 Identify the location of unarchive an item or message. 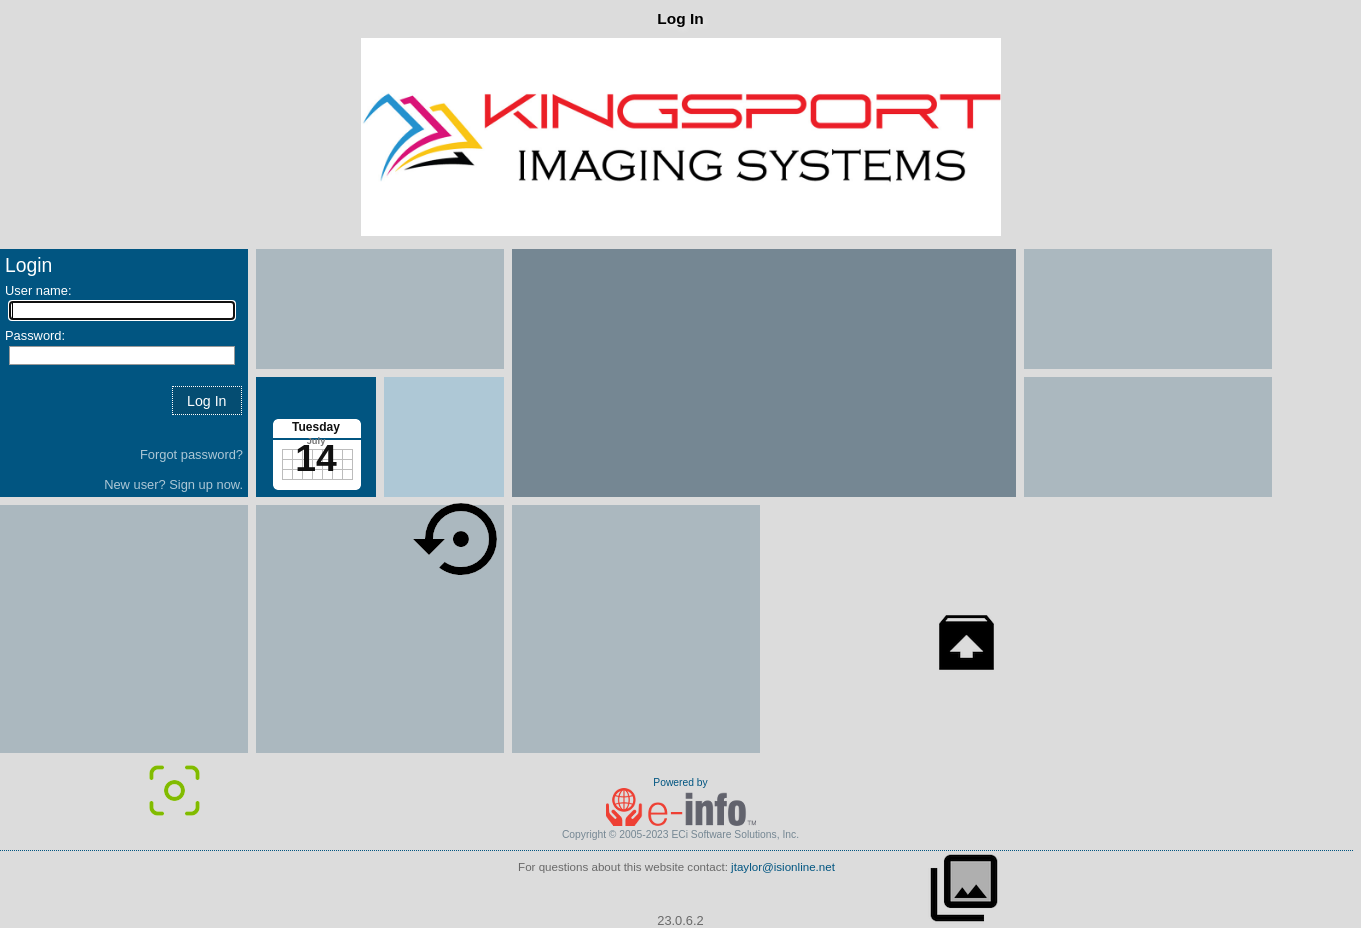
(966, 642).